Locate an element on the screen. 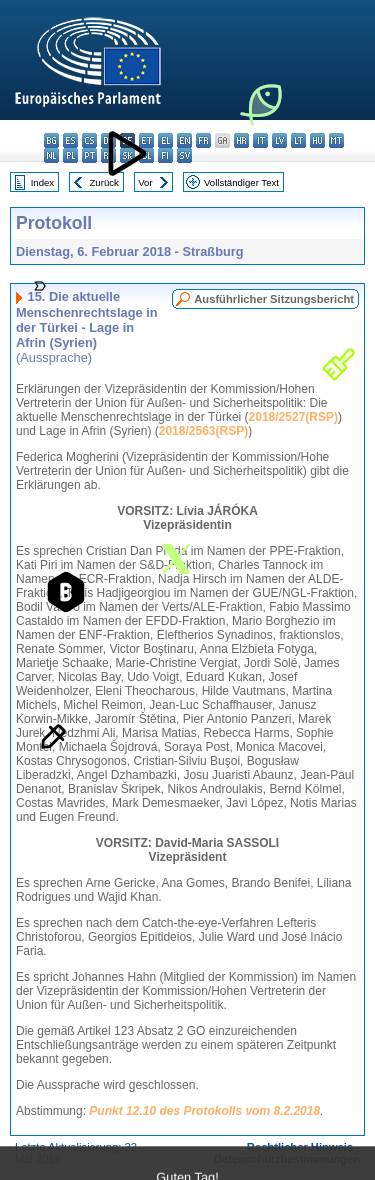 This screenshot has height=1180, width=375. mark item as important is located at coordinates (40, 286).